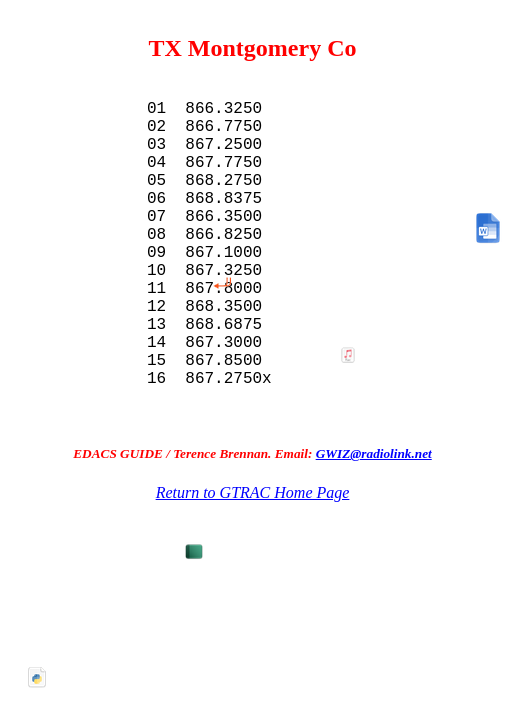  I want to click on a flac audio file, so click(348, 355).